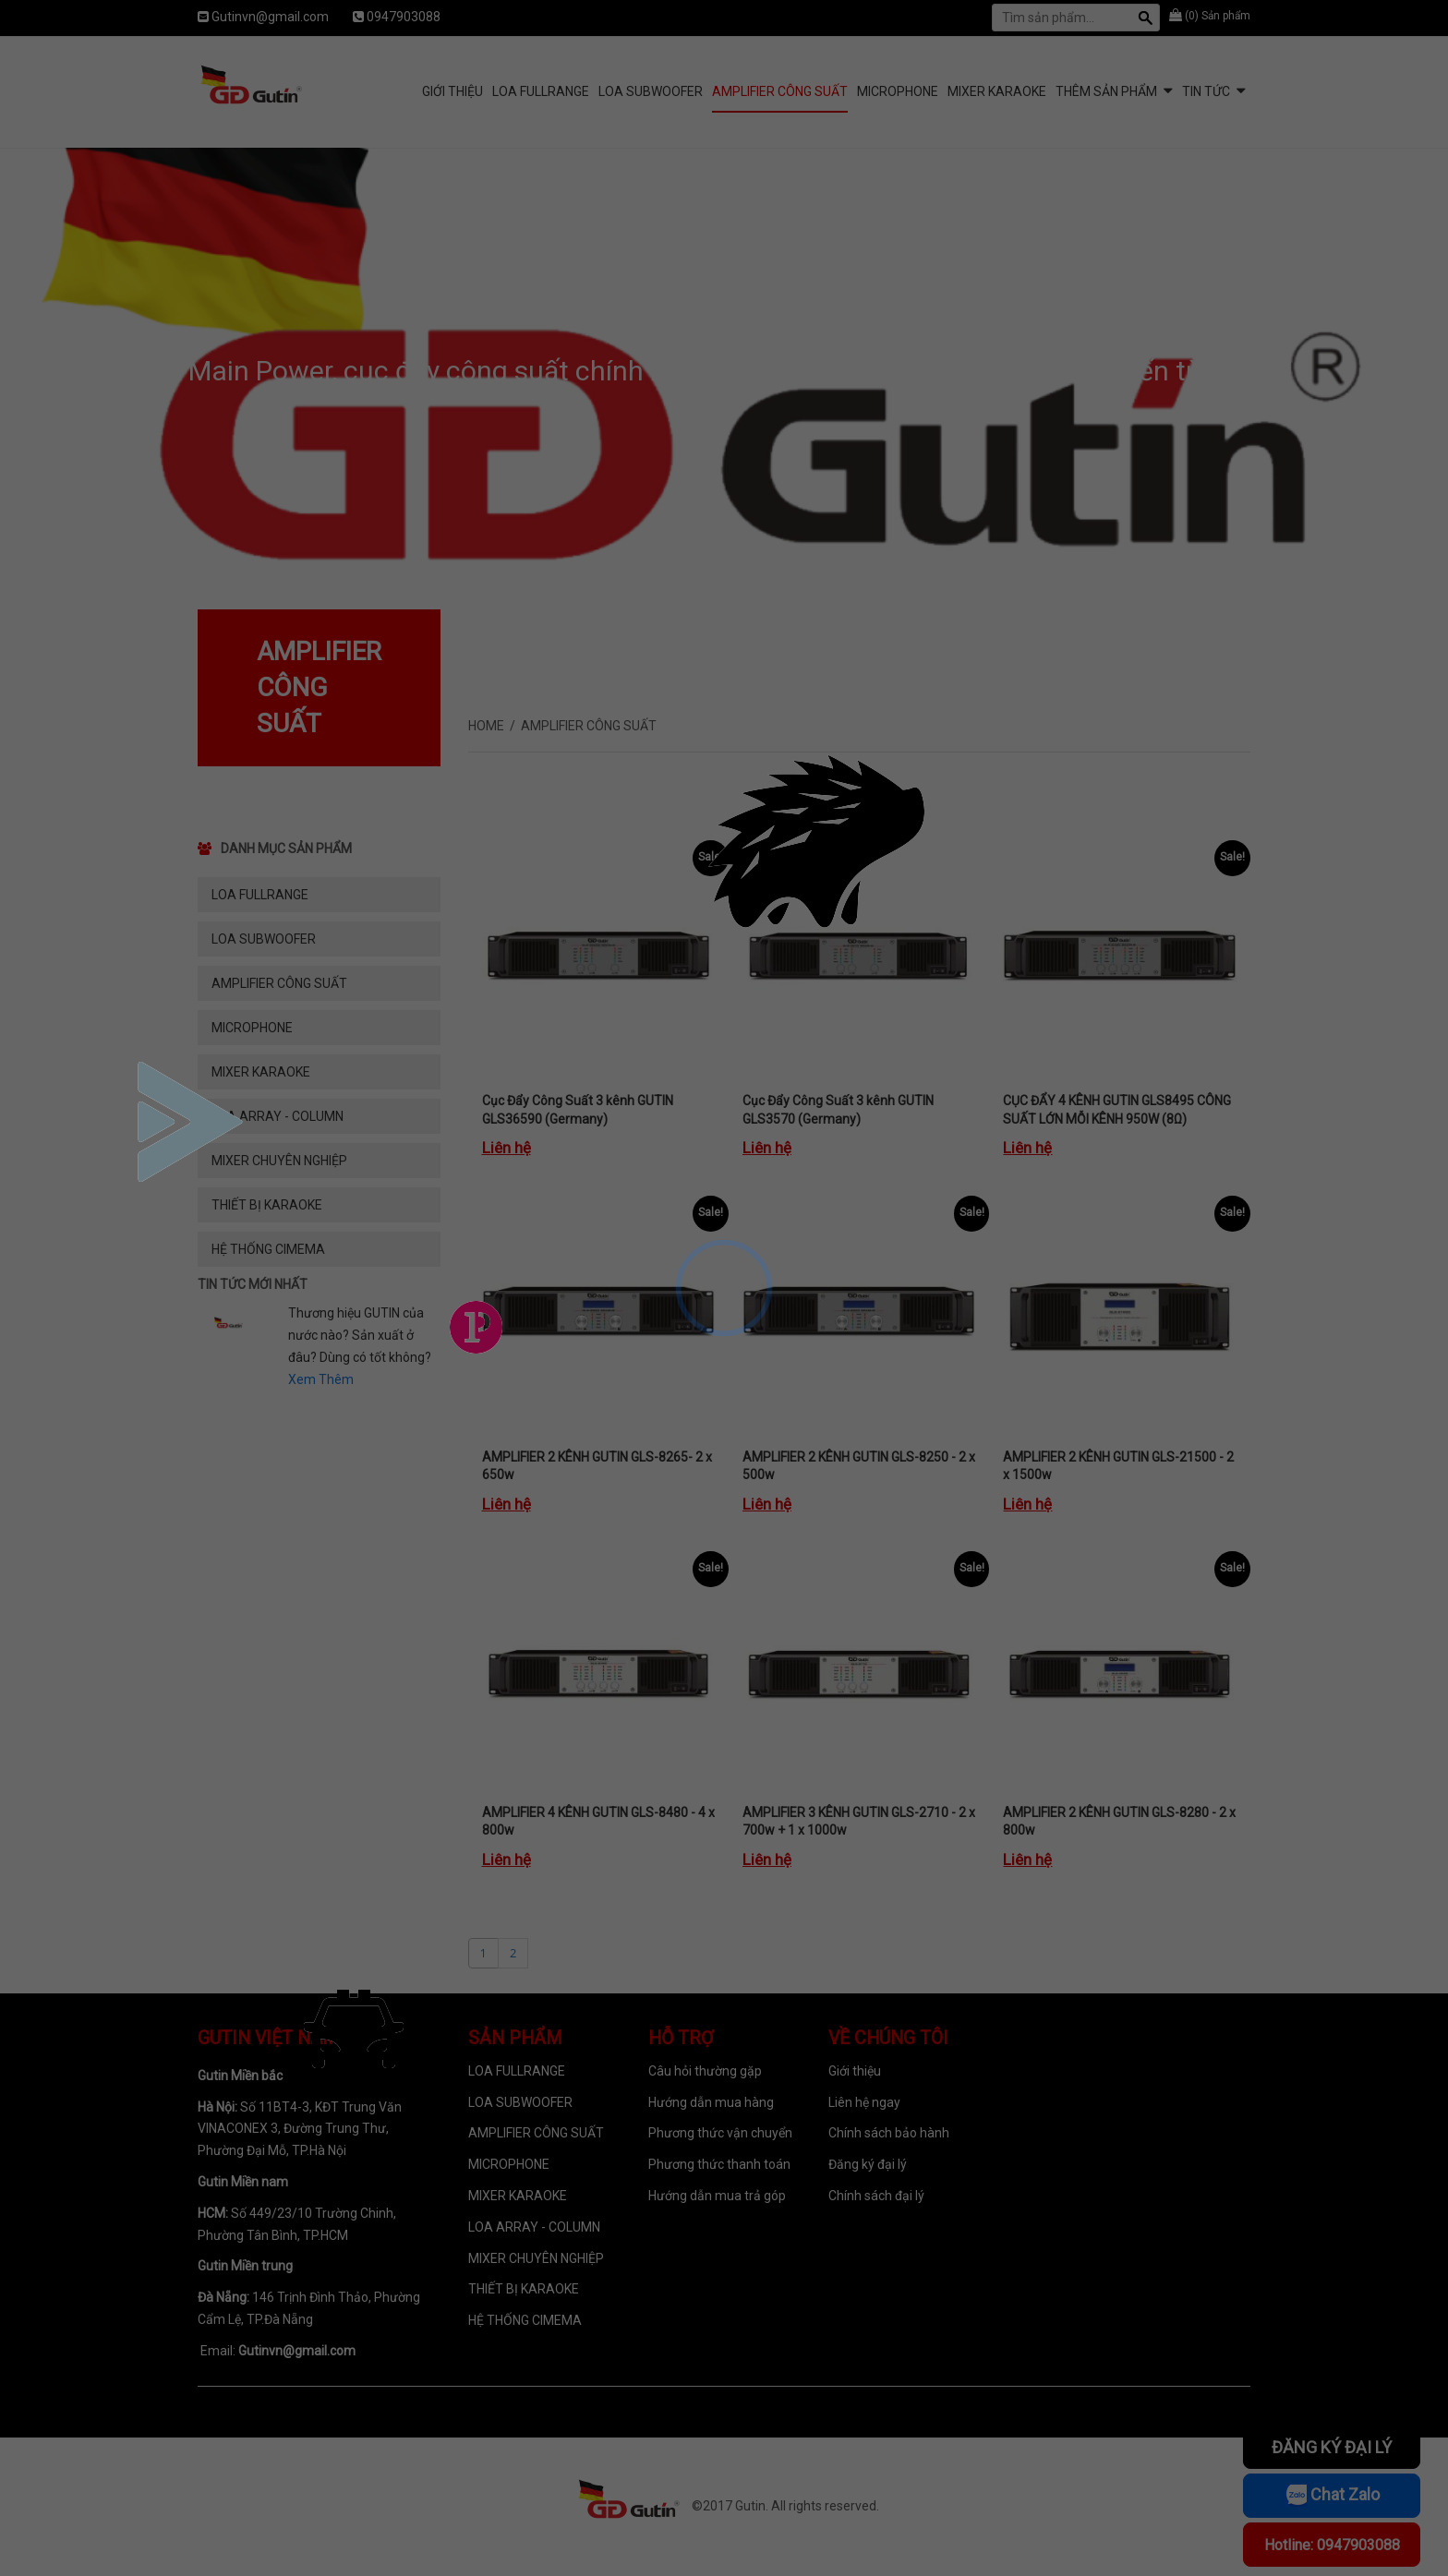 The height and width of the screenshot is (2576, 1448). I want to click on percy visual testing platform logo, so click(816, 841).